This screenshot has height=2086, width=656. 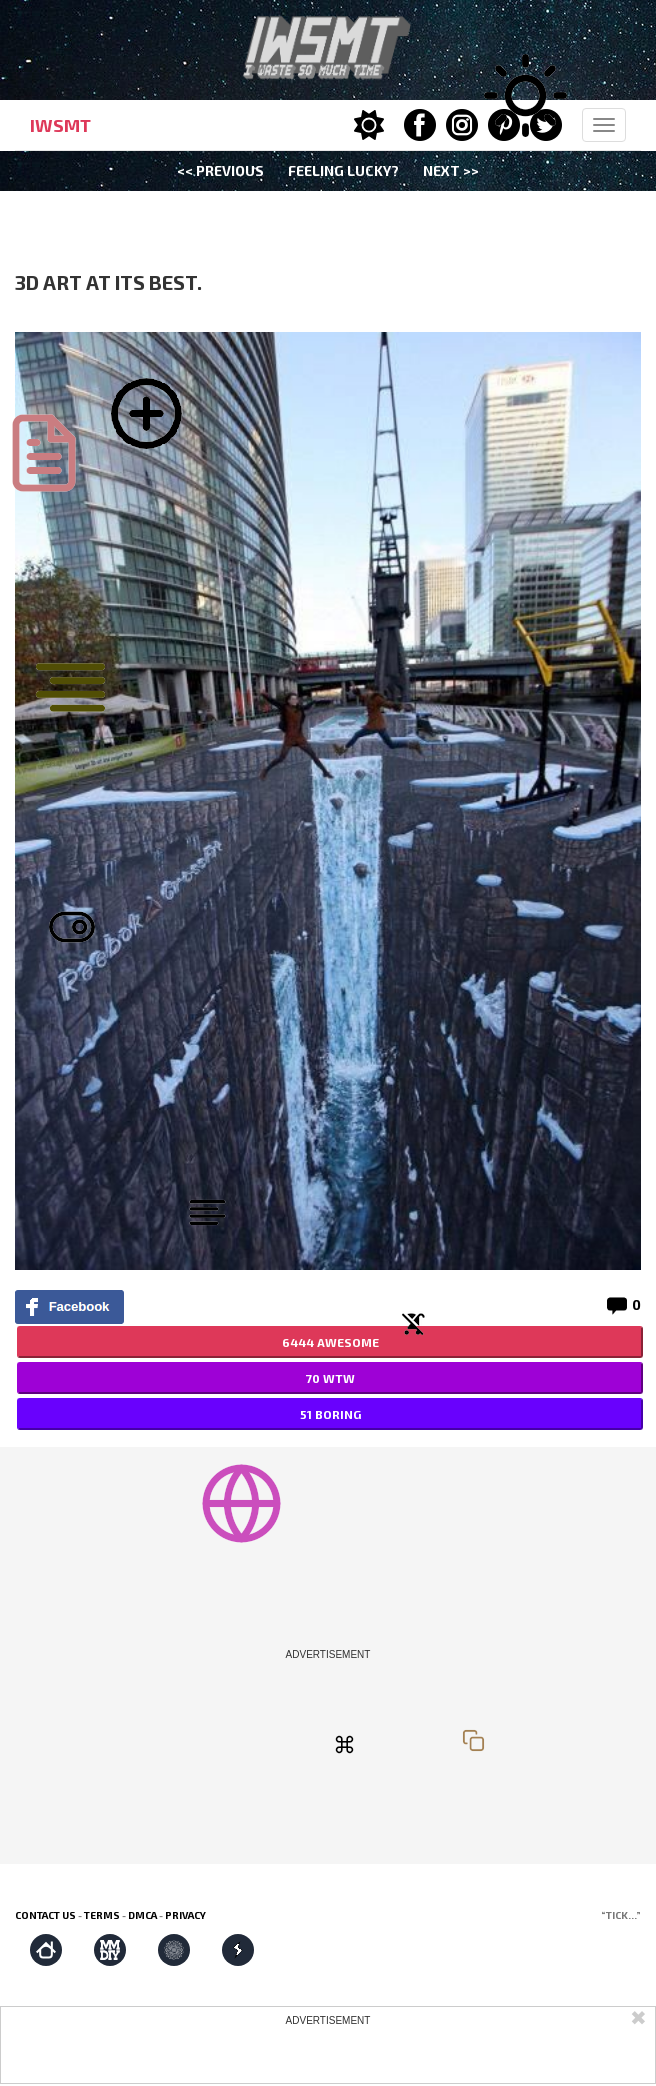 What do you see at coordinates (44, 453) in the screenshot?
I see `view document contents` at bounding box center [44, 453].